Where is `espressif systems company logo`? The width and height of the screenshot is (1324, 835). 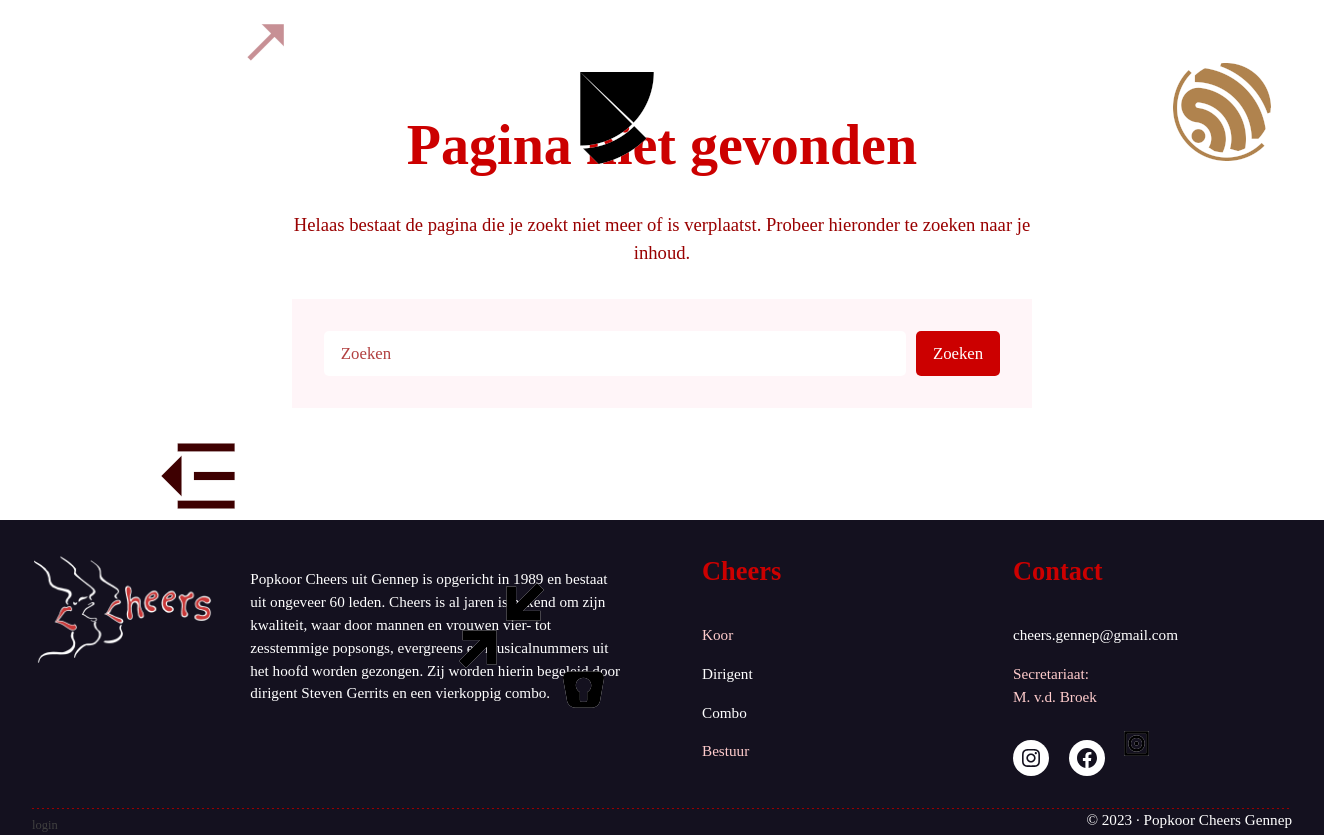 espressif systems company logo is located at coordinates (1222, 112).